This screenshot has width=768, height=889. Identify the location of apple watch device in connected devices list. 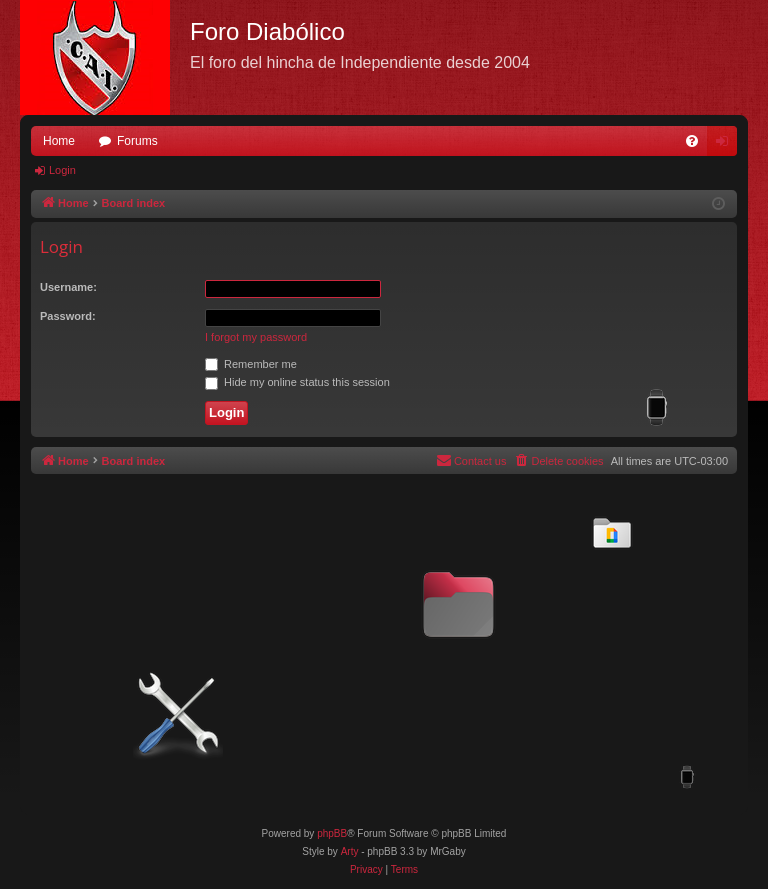
(656, 407).